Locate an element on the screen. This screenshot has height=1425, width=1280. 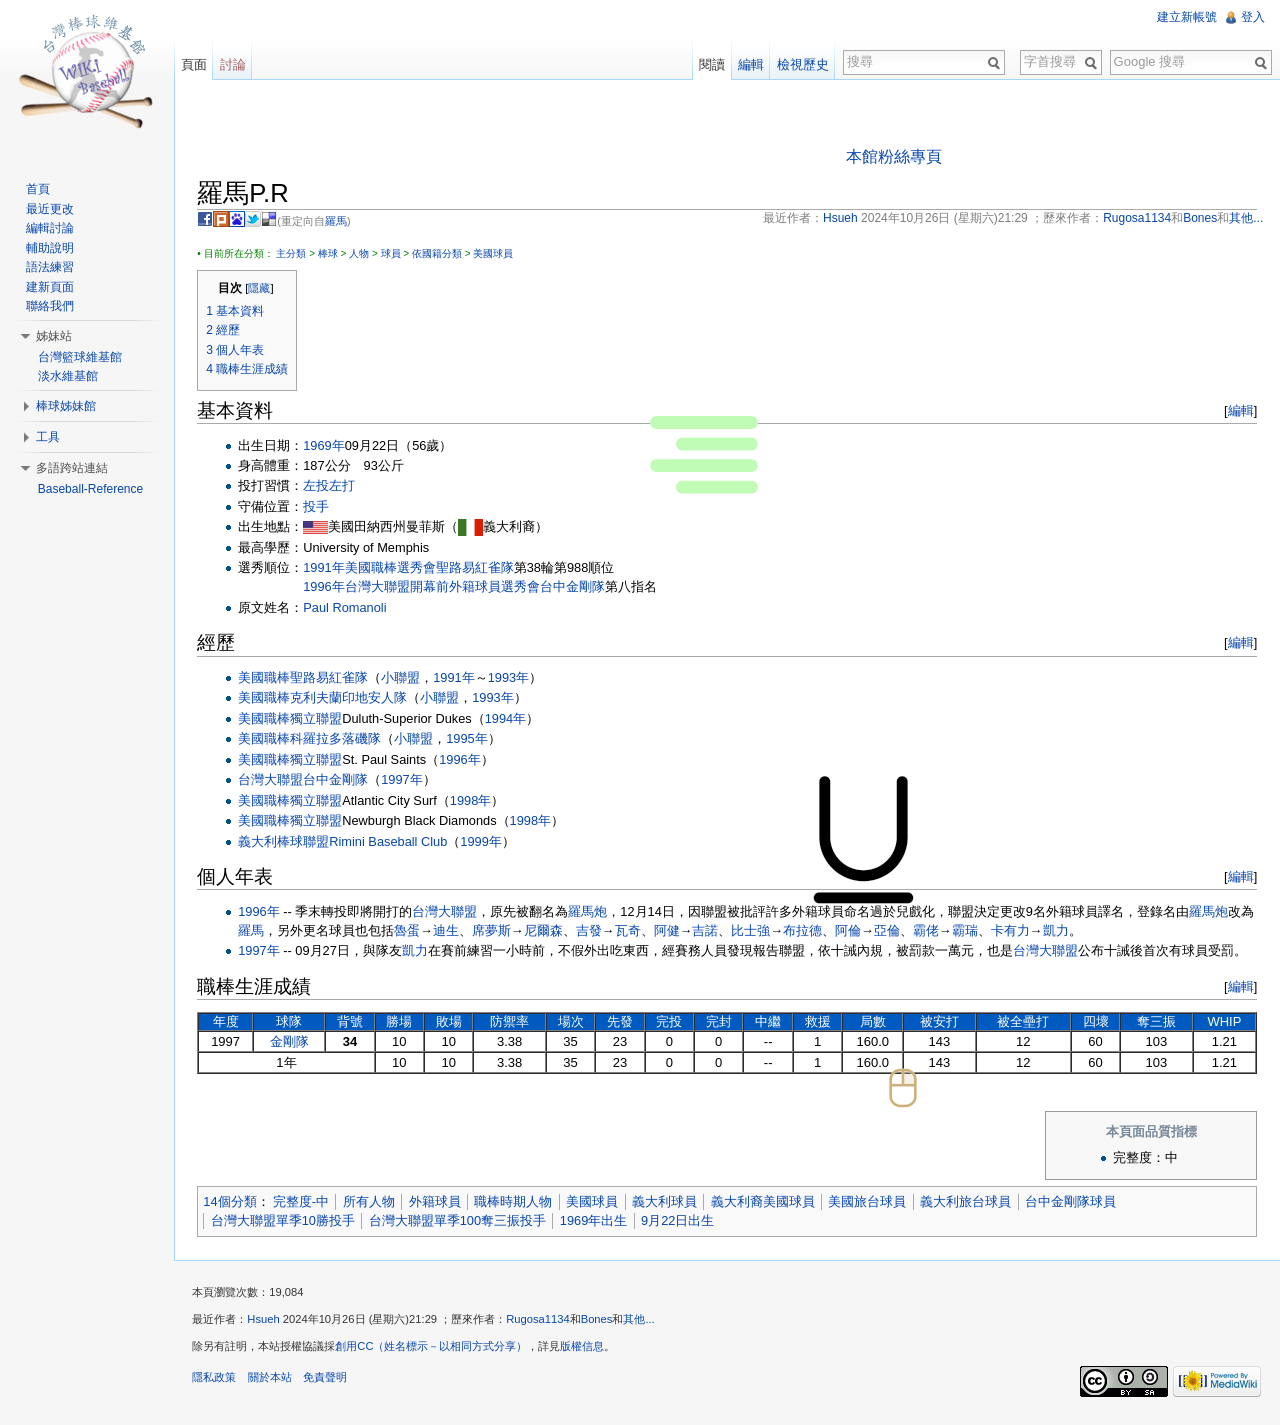
perform a right-click action is located at coordinates (903, 1088).